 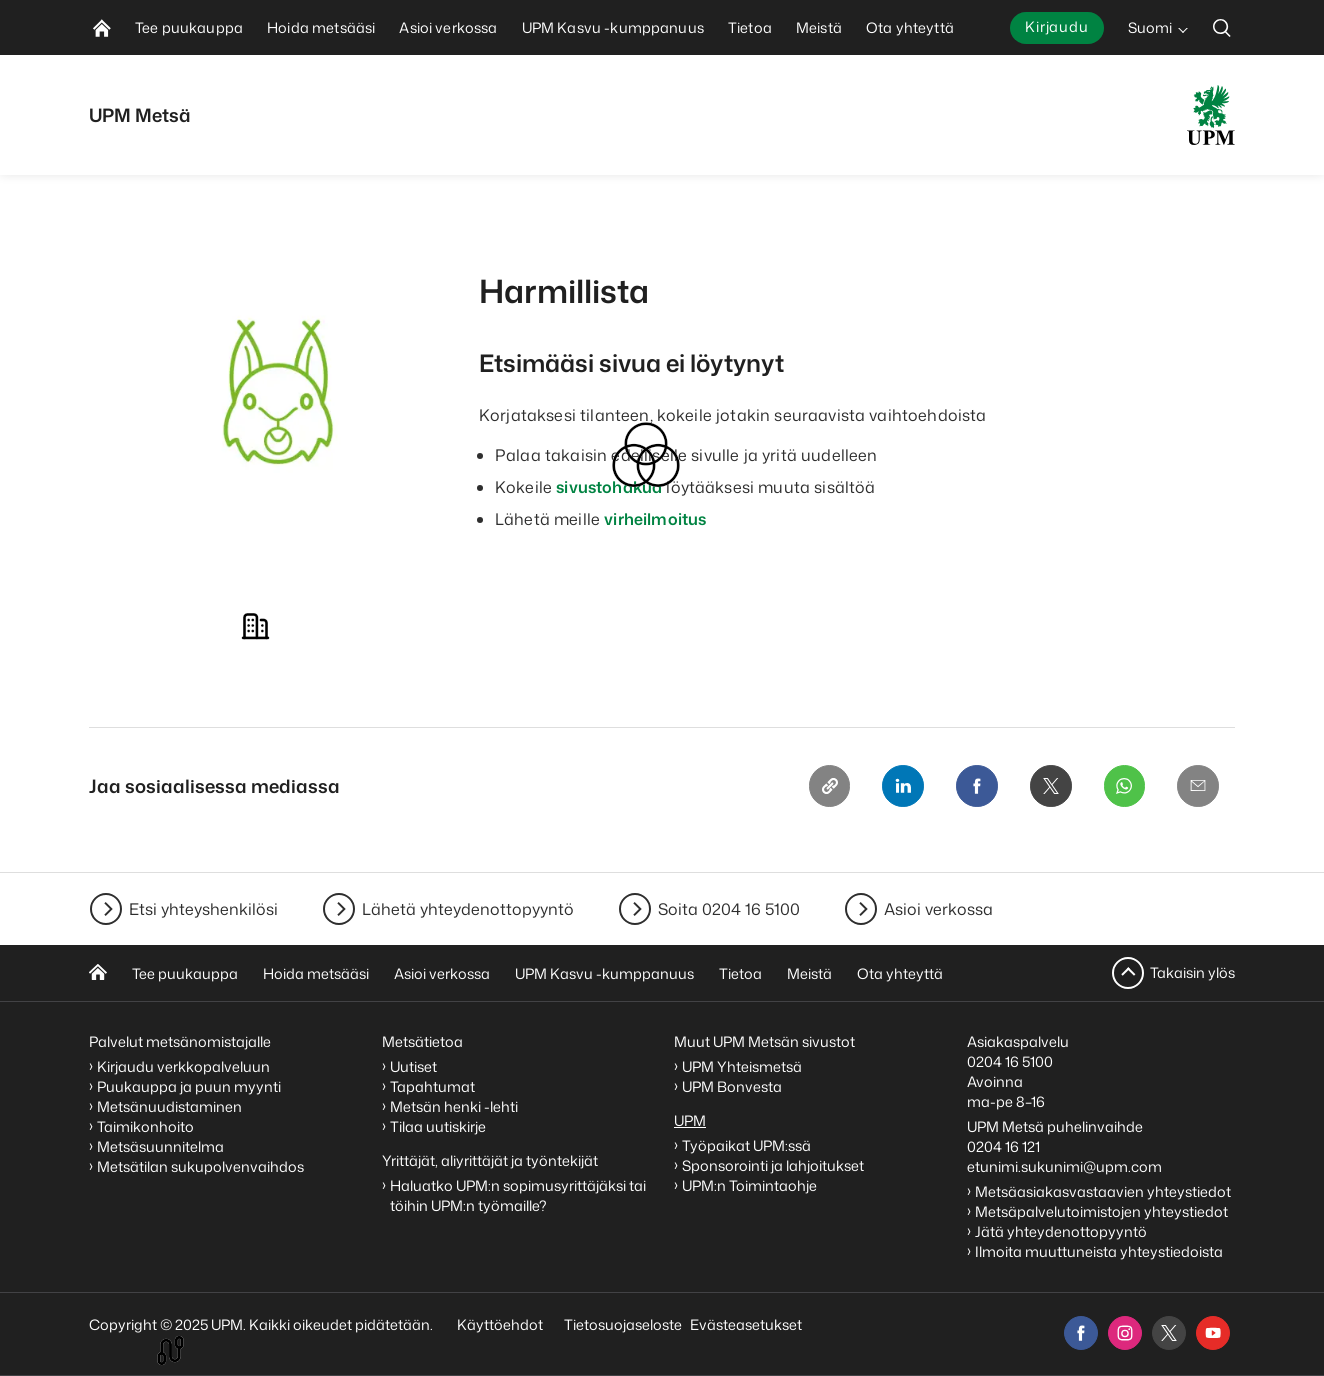 What do you see at coordinates (646, 456) in the screenshot?
I see `view overlapping categories or sets` at bounding box center [646, 456].